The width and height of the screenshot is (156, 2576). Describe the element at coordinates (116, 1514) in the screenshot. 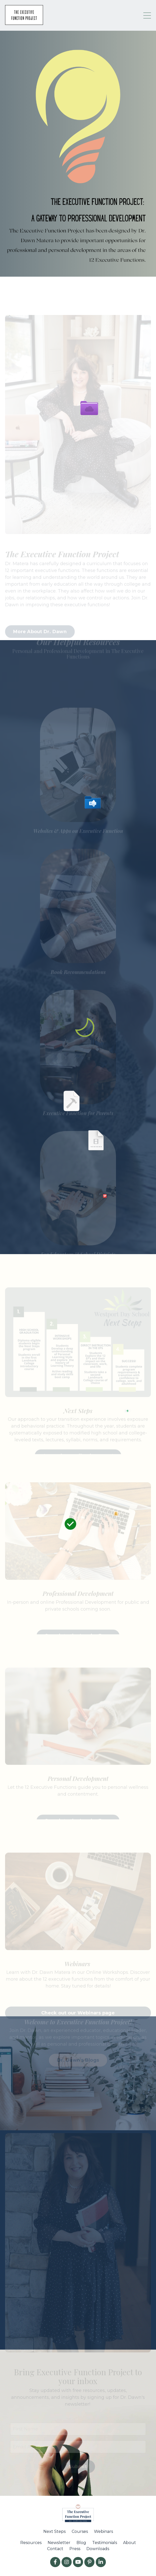

I see `open the almond app` at that location.